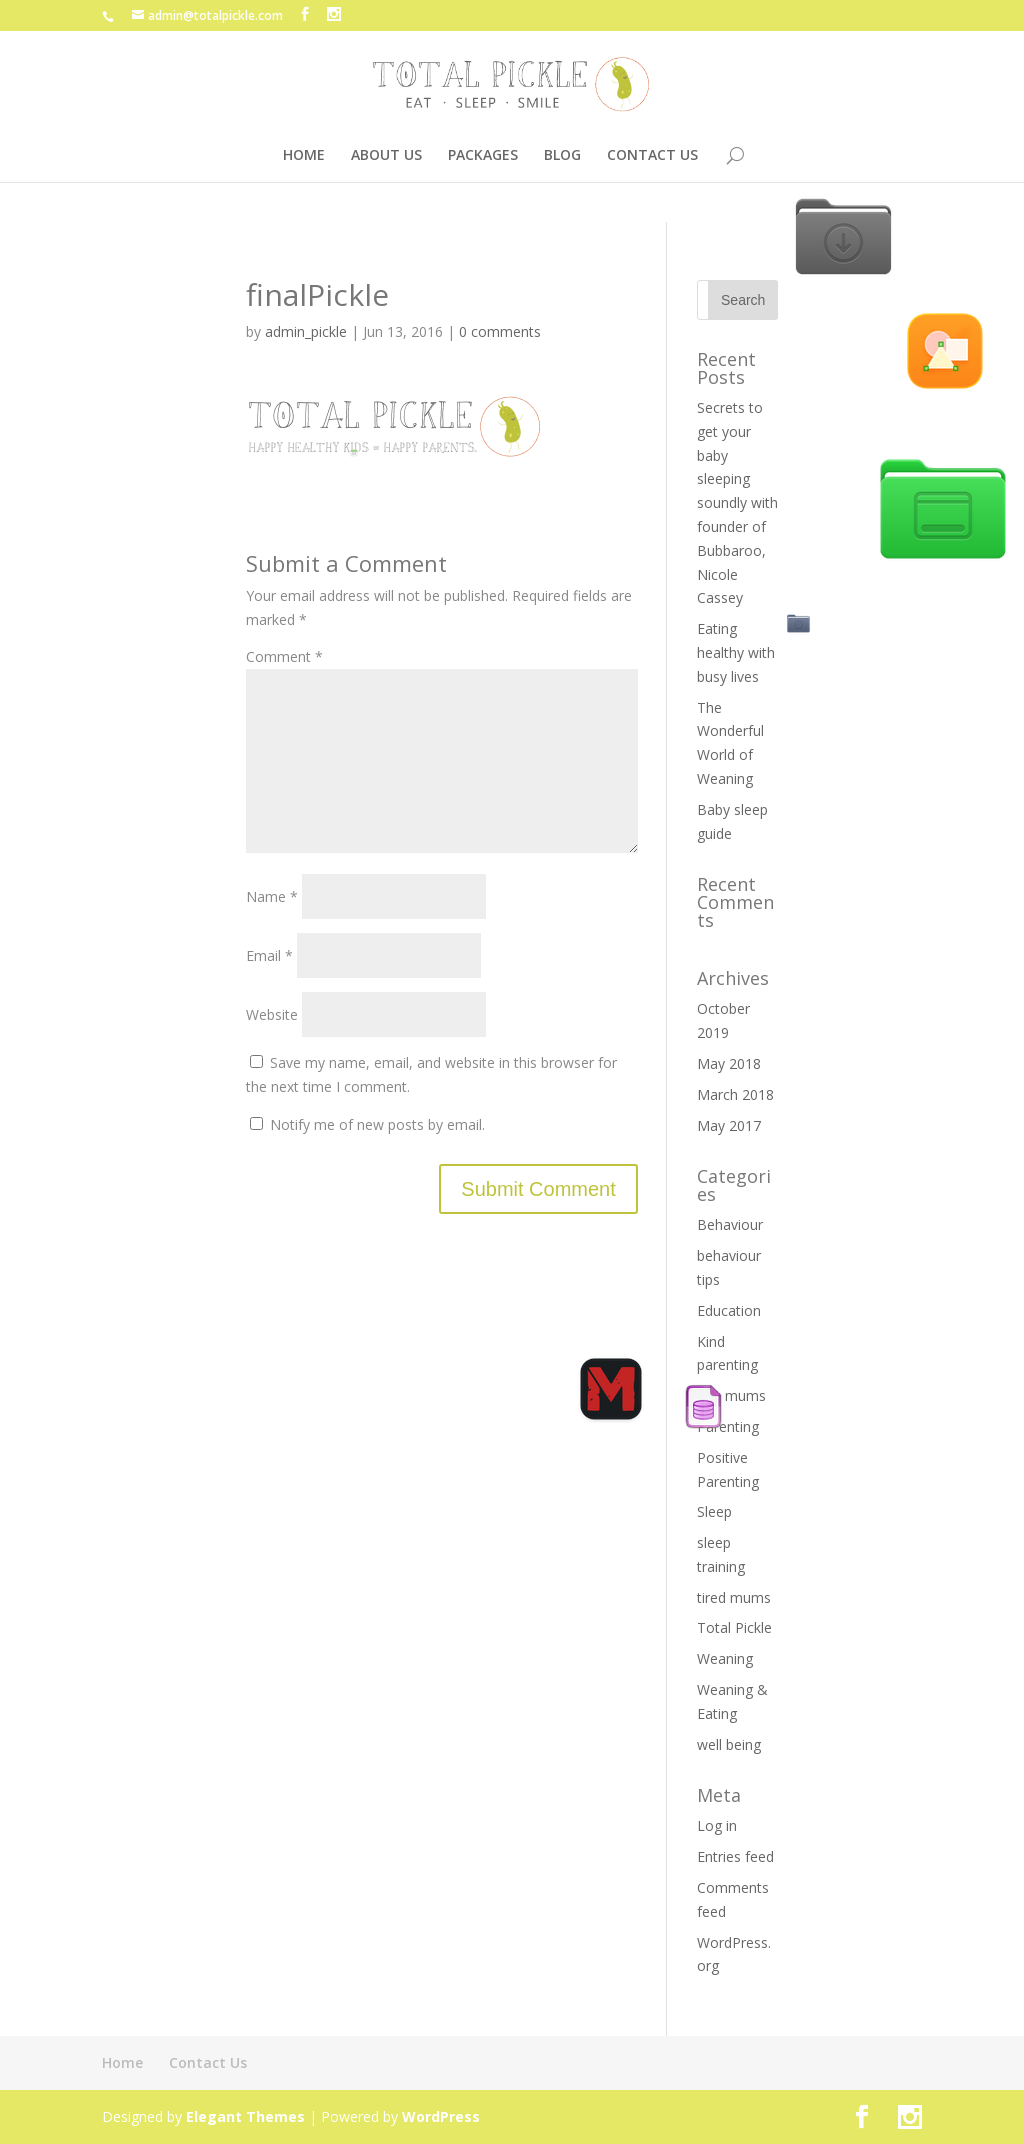 This screenshot has width=1024, height=2144. What do you see at coordinates (307, 390) in the screenshot?
I see `set up recurring payments or financial reminders` at bounding box center [307, 390].